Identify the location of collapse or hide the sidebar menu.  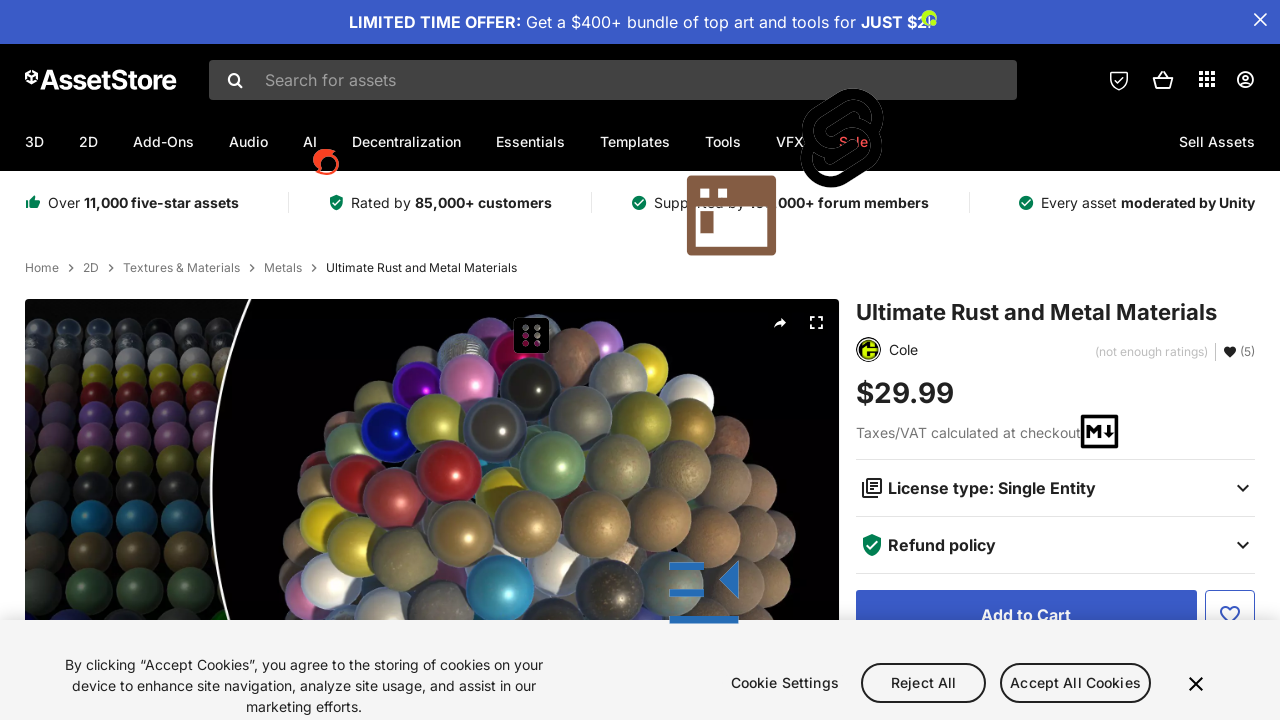
(704, 593).